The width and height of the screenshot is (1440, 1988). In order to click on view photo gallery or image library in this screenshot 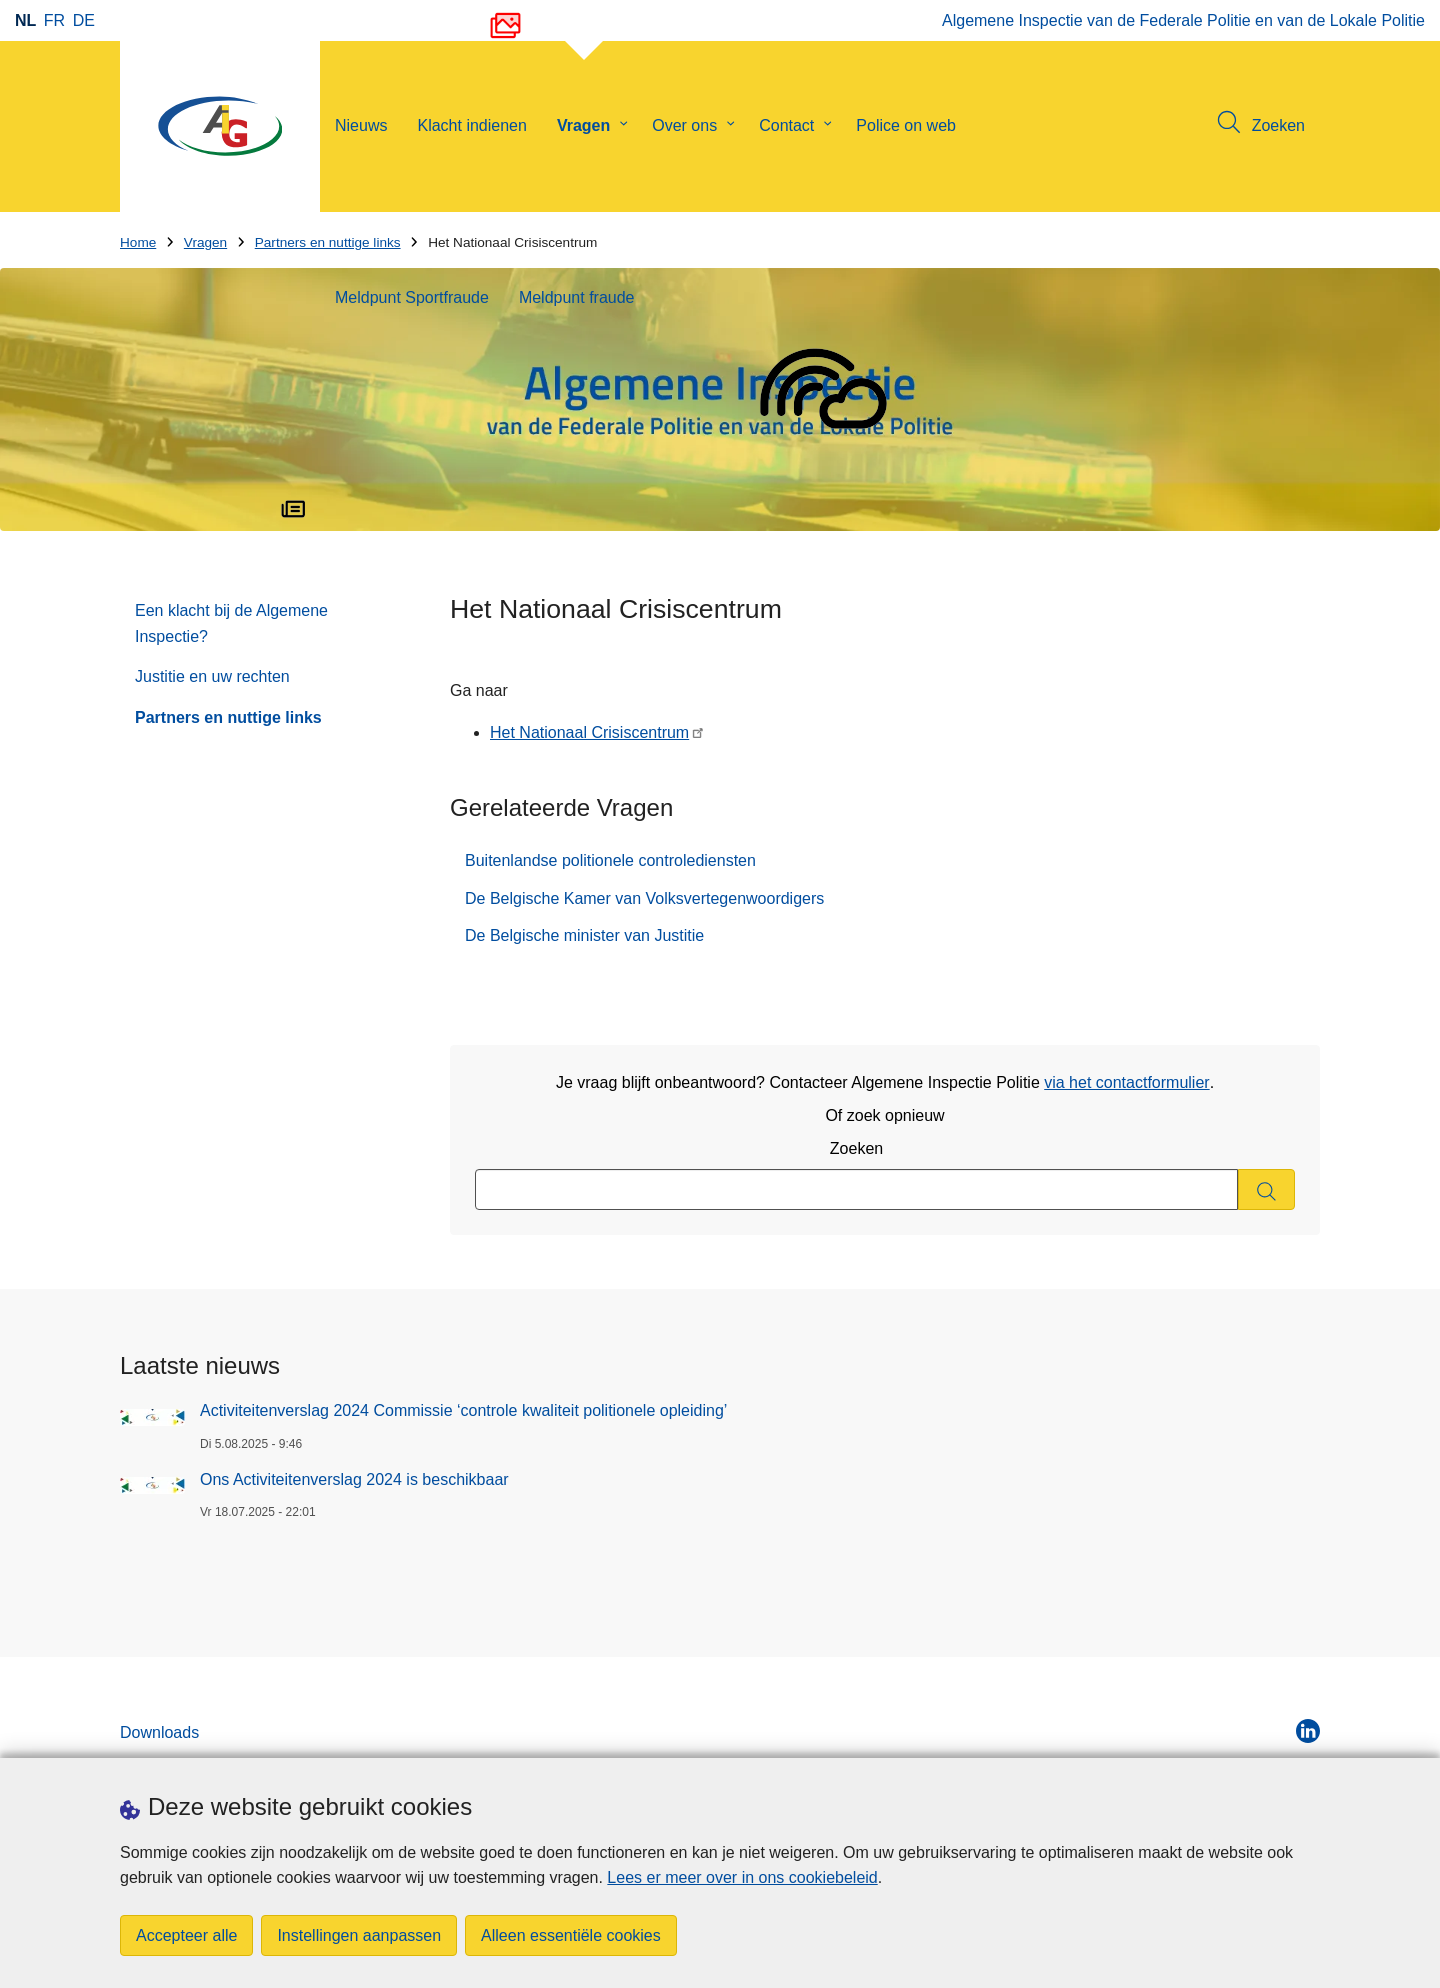, I will do `click(505, 25)`.